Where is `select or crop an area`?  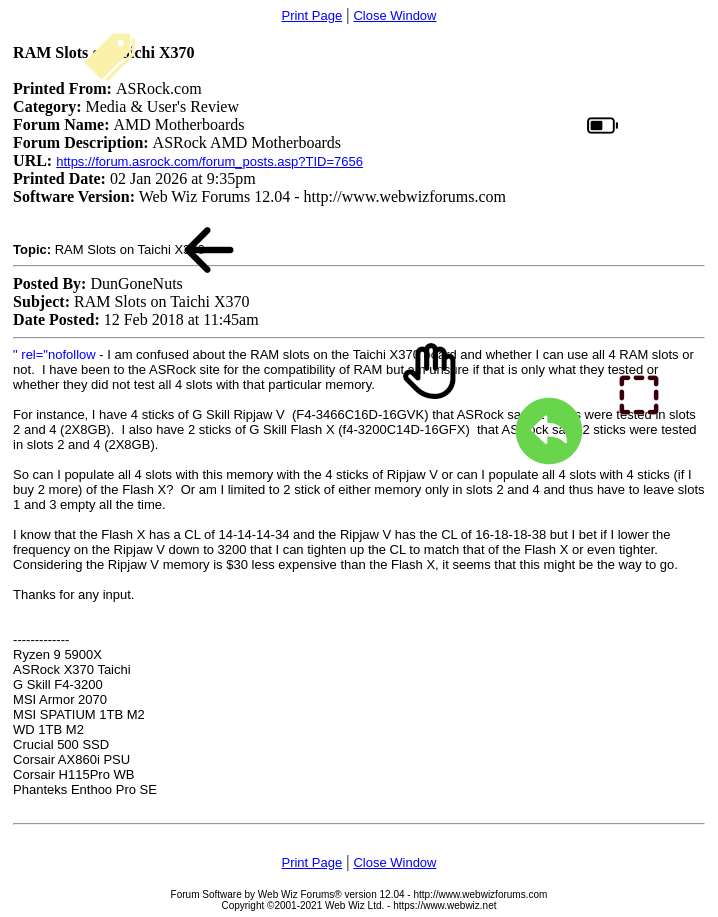
select or crop an area is located at coordinates (639, 395).